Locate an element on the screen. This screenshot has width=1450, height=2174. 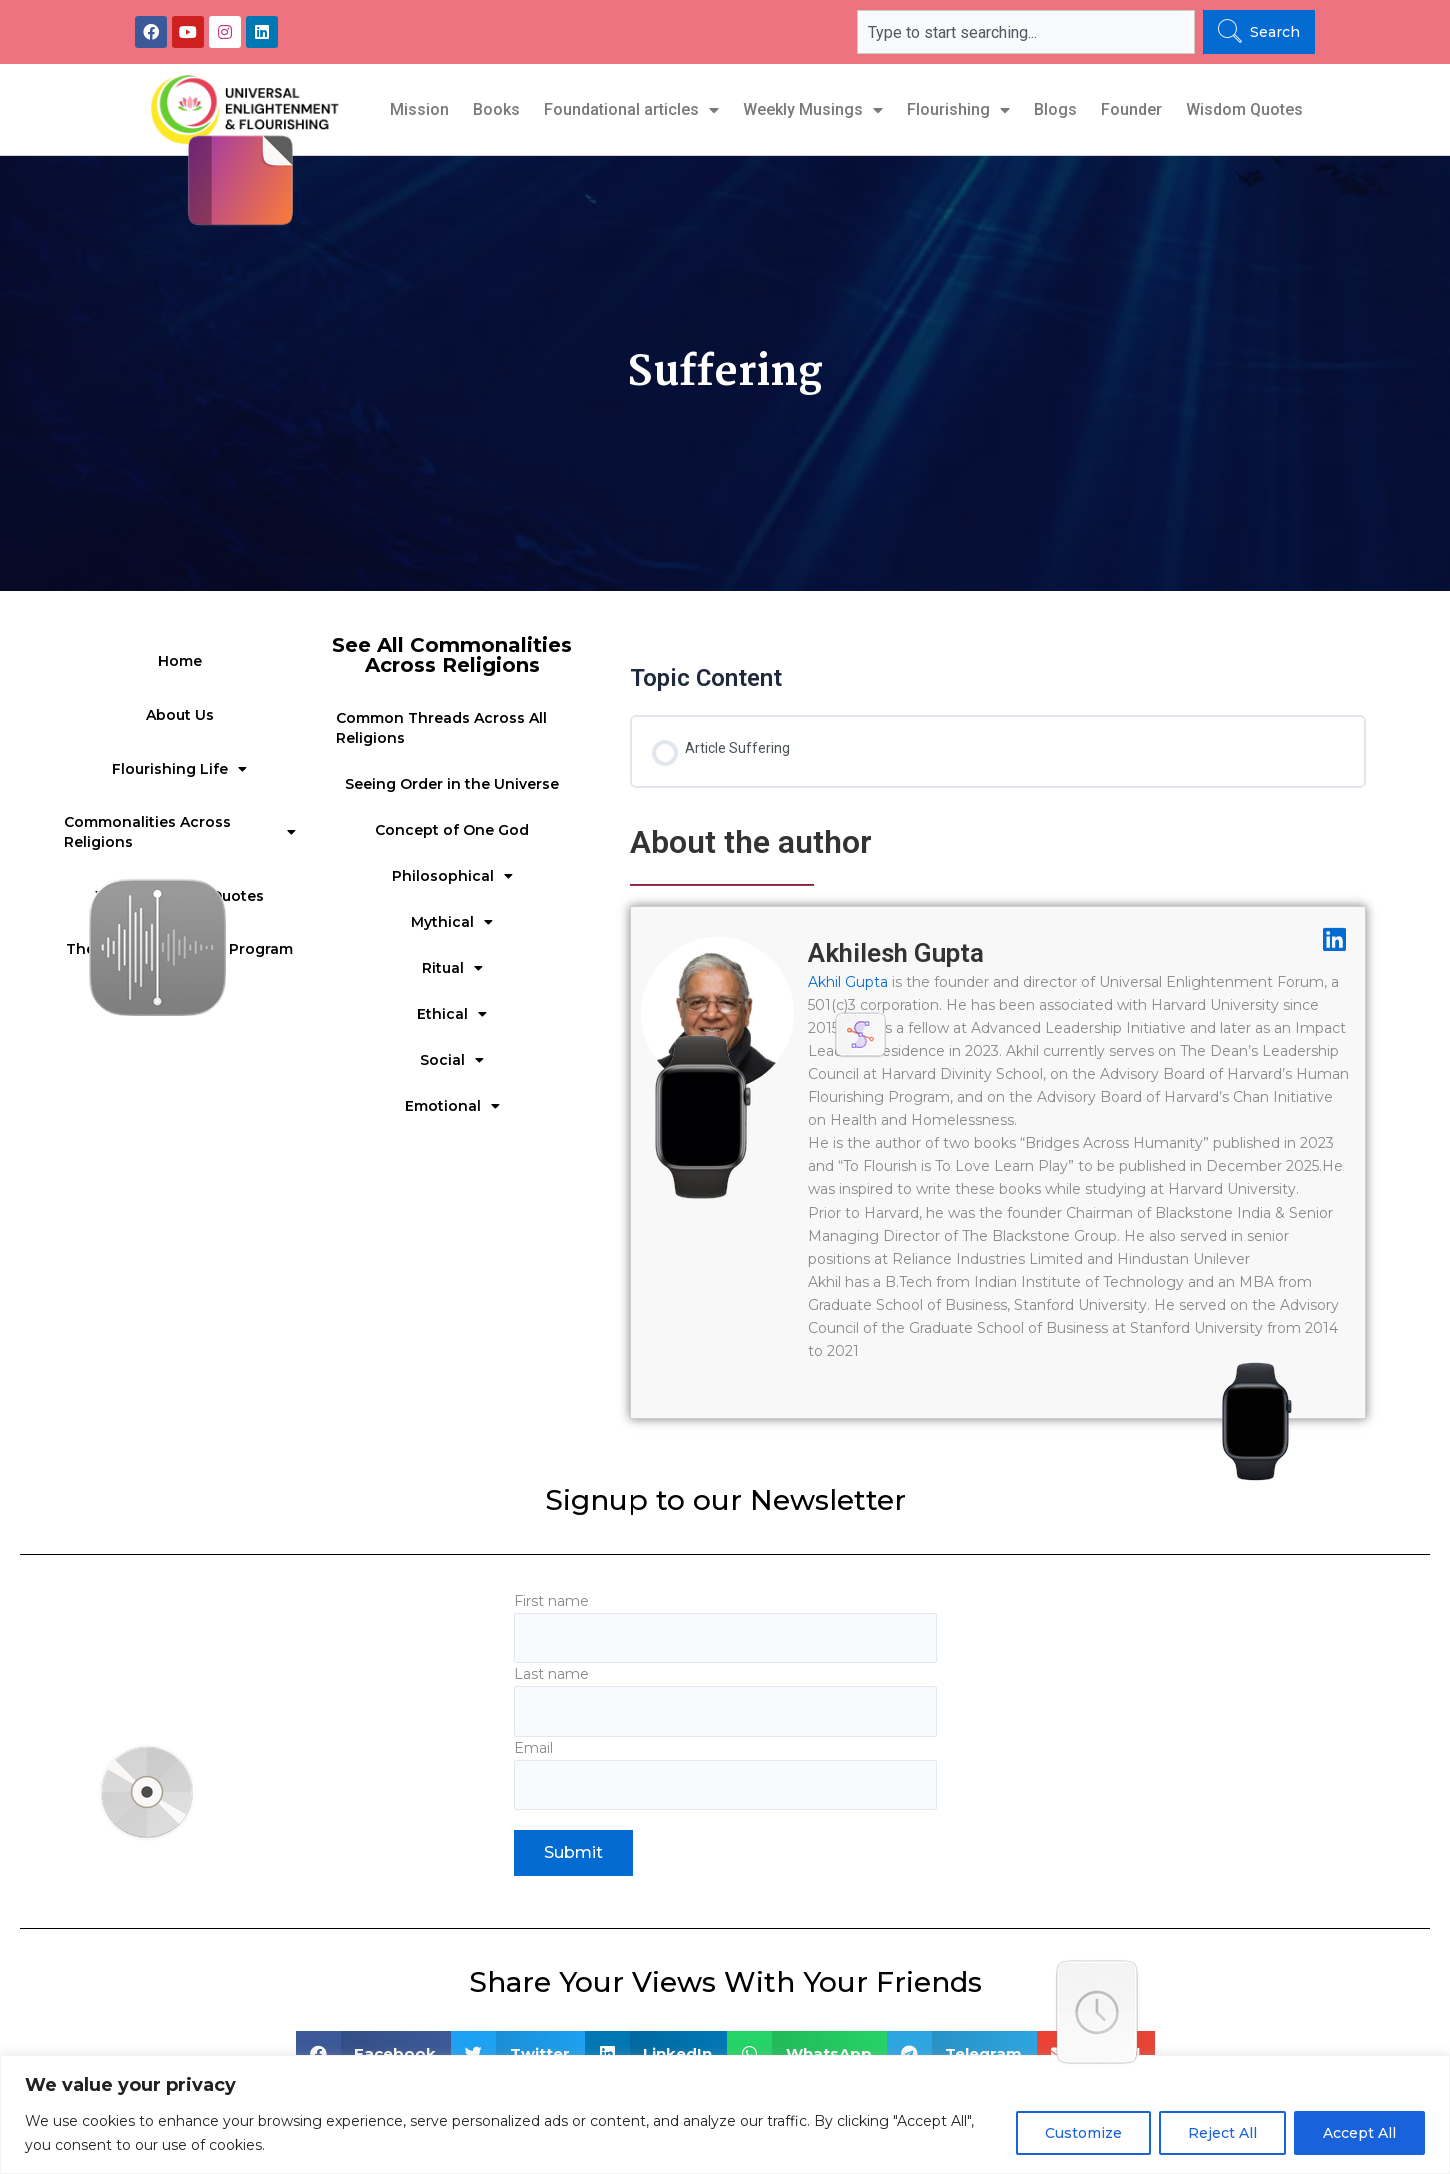
open the voice memos app to record or play audio is located at coordinates (157, 947).